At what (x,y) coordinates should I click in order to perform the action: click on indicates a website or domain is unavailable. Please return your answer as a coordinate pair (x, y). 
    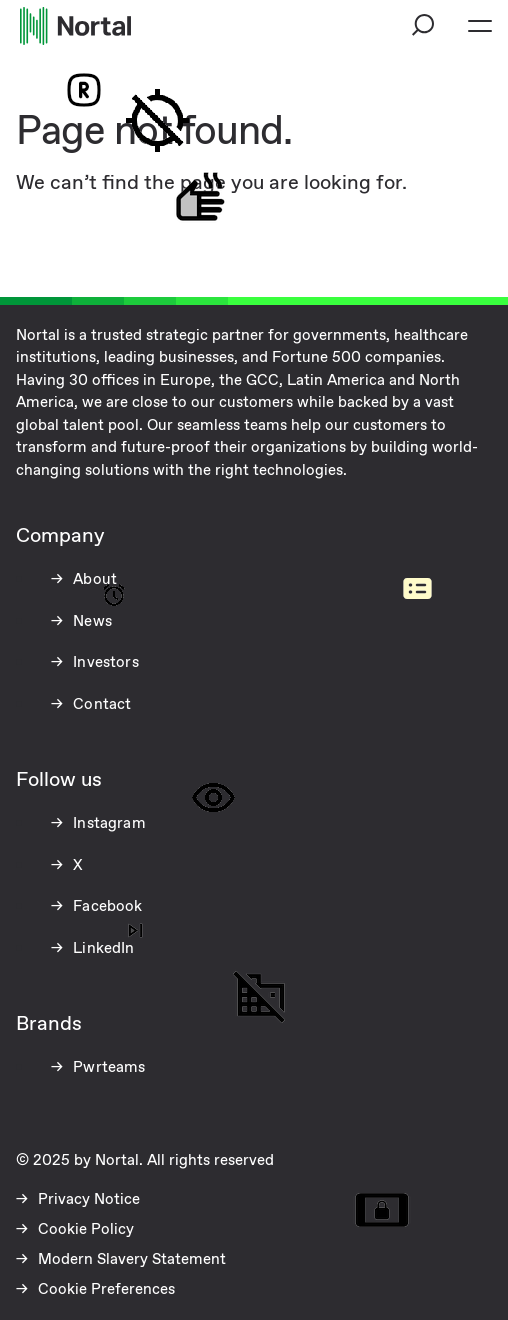
    Looking at the image, I should click on (261, 995).